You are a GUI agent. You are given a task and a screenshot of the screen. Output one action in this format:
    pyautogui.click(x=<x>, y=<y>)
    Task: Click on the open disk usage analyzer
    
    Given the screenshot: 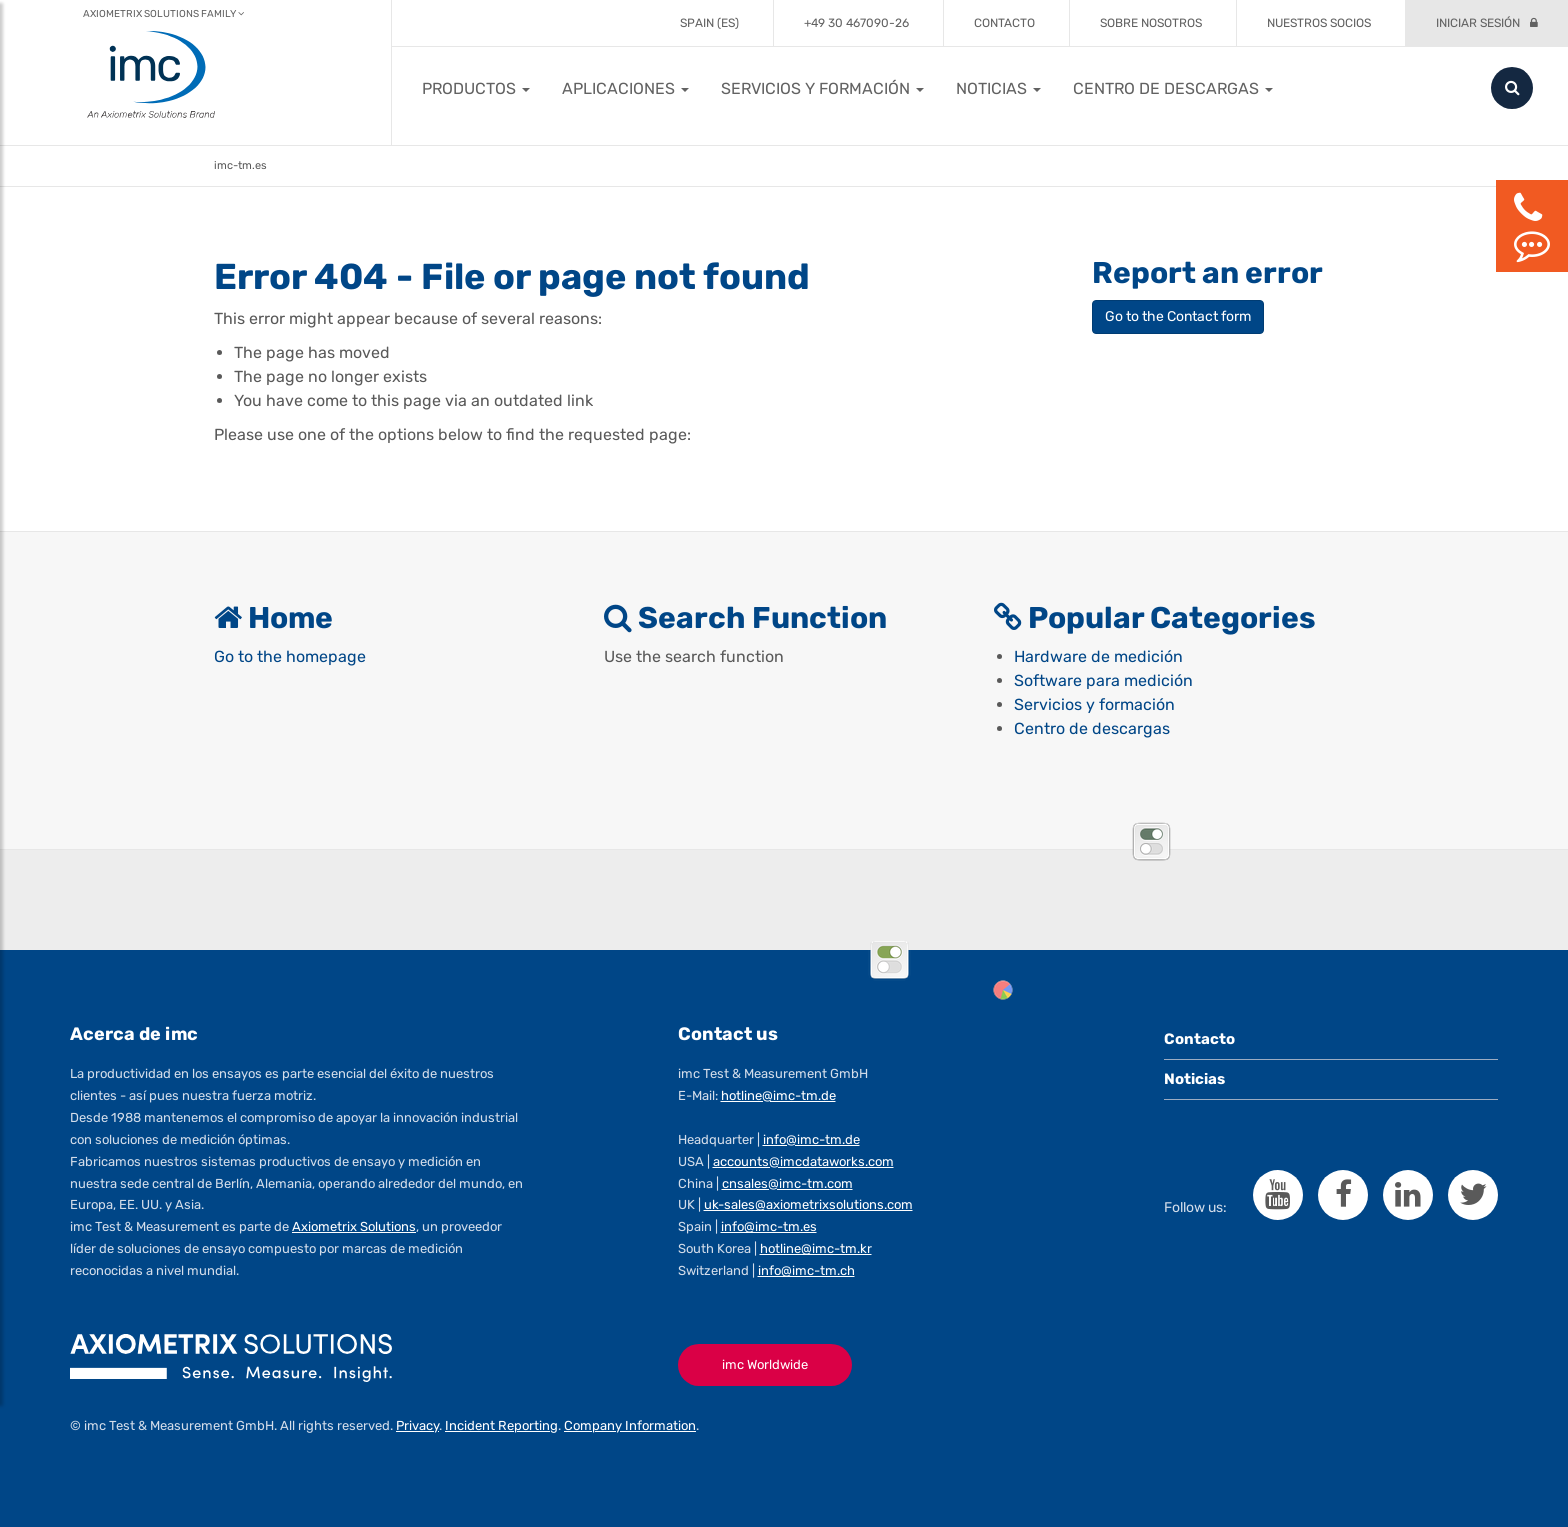 What is the action you would take?
    pyautogui.click(x=1003, y=990)
    